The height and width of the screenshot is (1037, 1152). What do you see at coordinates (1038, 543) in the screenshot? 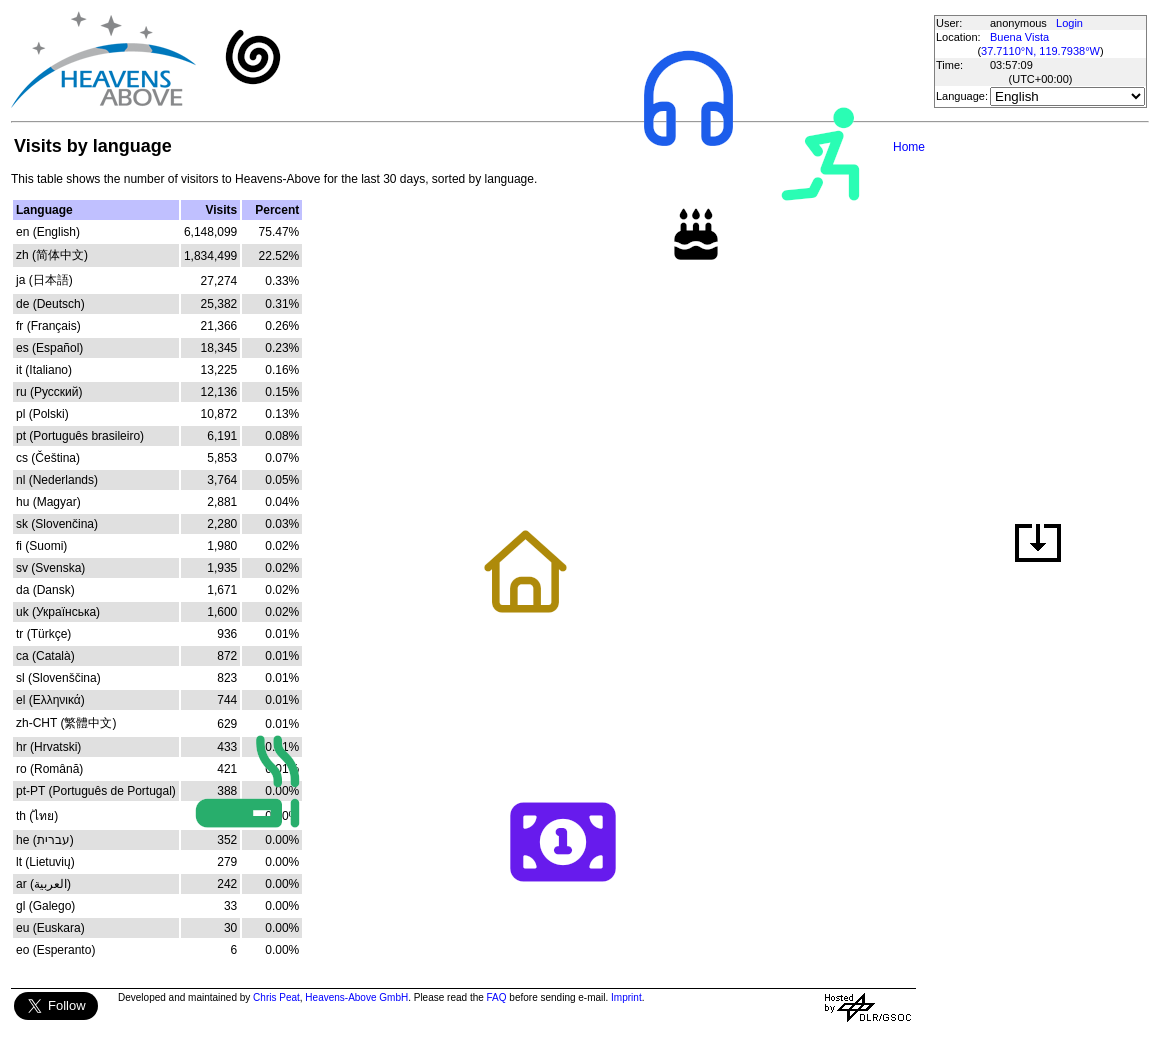
I see `download or install a system update` at bounding box center [1038, 543].